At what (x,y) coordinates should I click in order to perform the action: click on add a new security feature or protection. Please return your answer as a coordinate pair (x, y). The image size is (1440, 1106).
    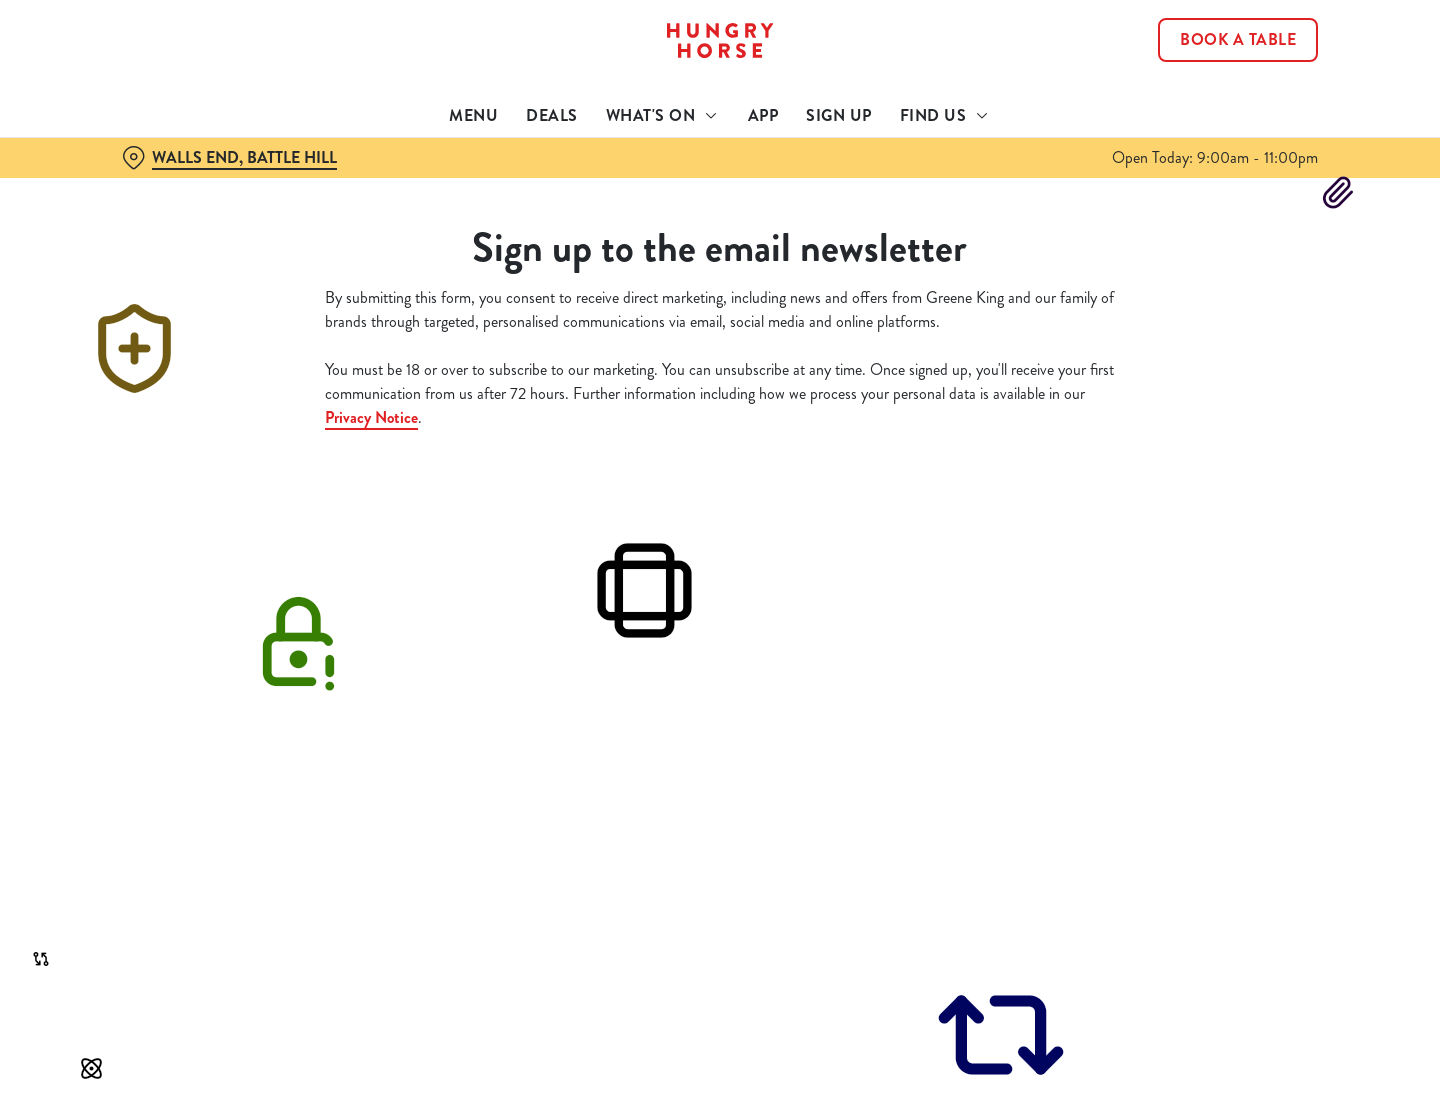
    Looking at the image, I should click on (134, 348).